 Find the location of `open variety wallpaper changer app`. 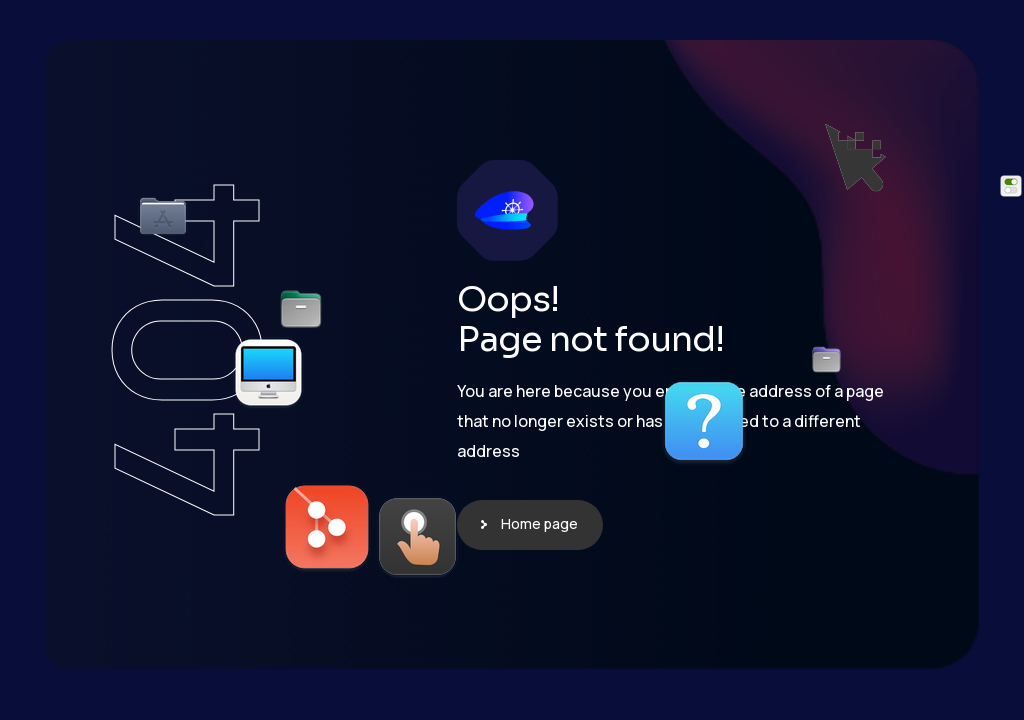

open variety wallpaper changer app is located at coordinates (268, 372).